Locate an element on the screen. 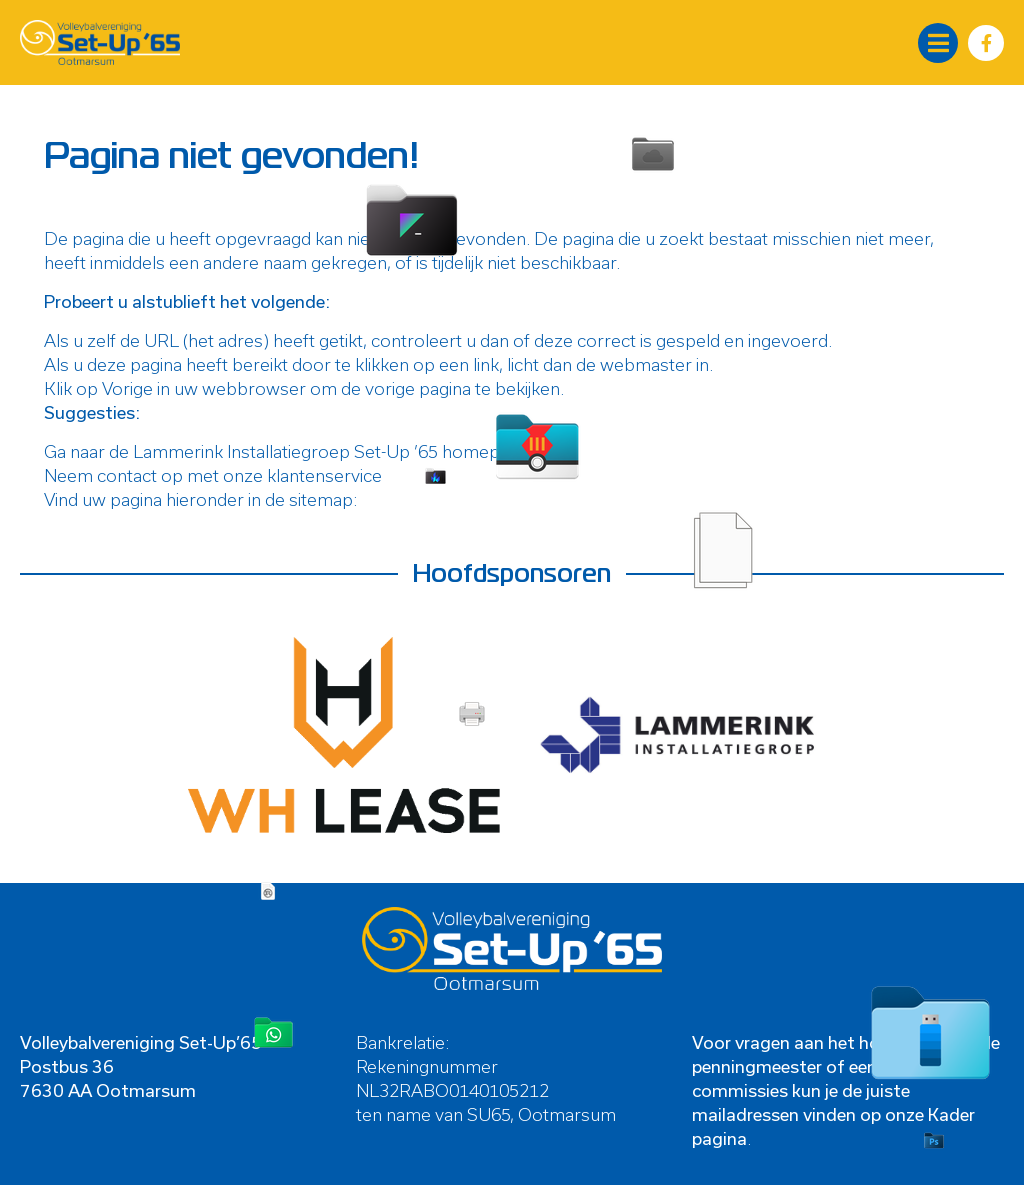 This screenshot has height=1185, width=1024. open folder containing pokémon lure ball assets is located at coordinates (537, 449).